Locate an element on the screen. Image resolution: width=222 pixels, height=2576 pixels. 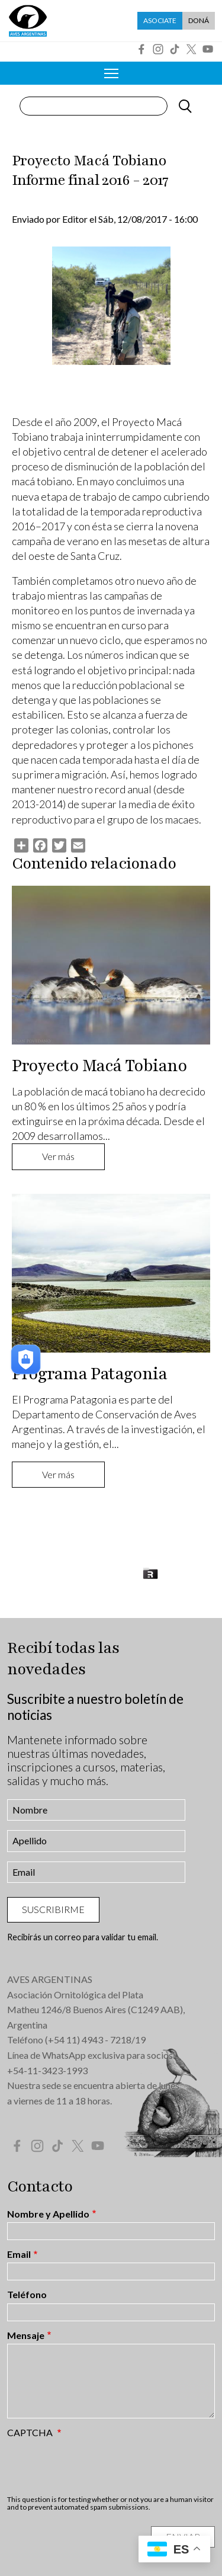
open remix project folder is located at coordinates (150, 1574).